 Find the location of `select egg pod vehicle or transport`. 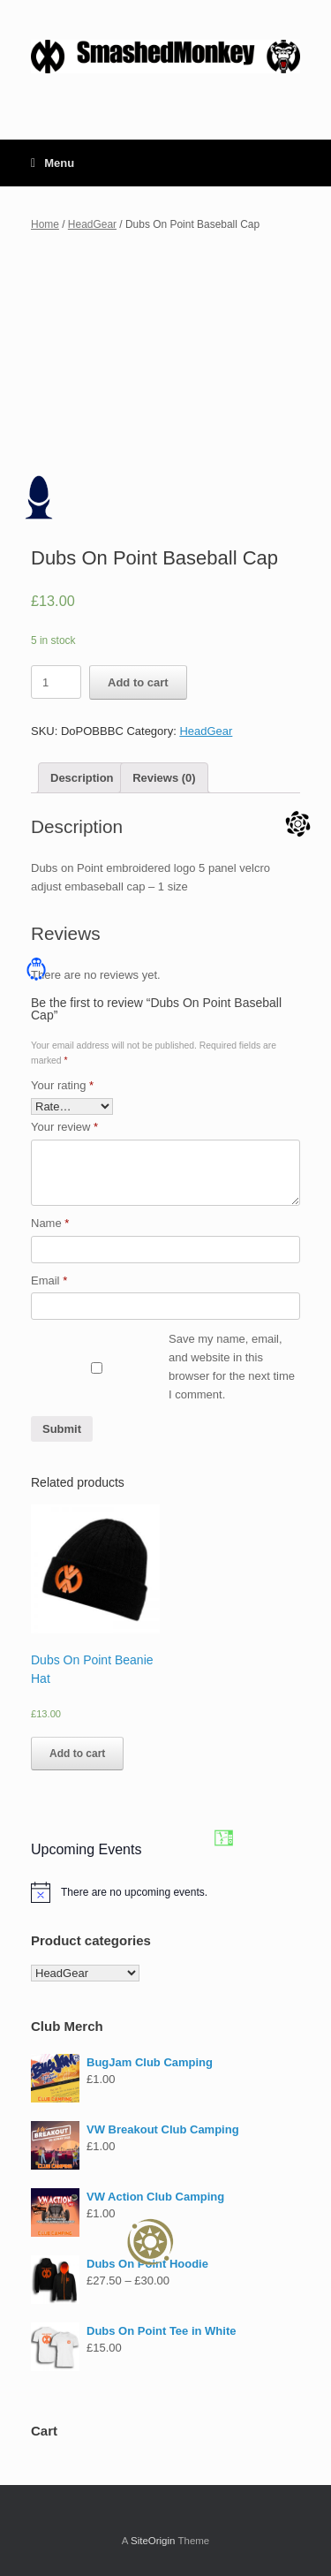

select egg pod vehicle or transport is located at coordinates (39, 497).